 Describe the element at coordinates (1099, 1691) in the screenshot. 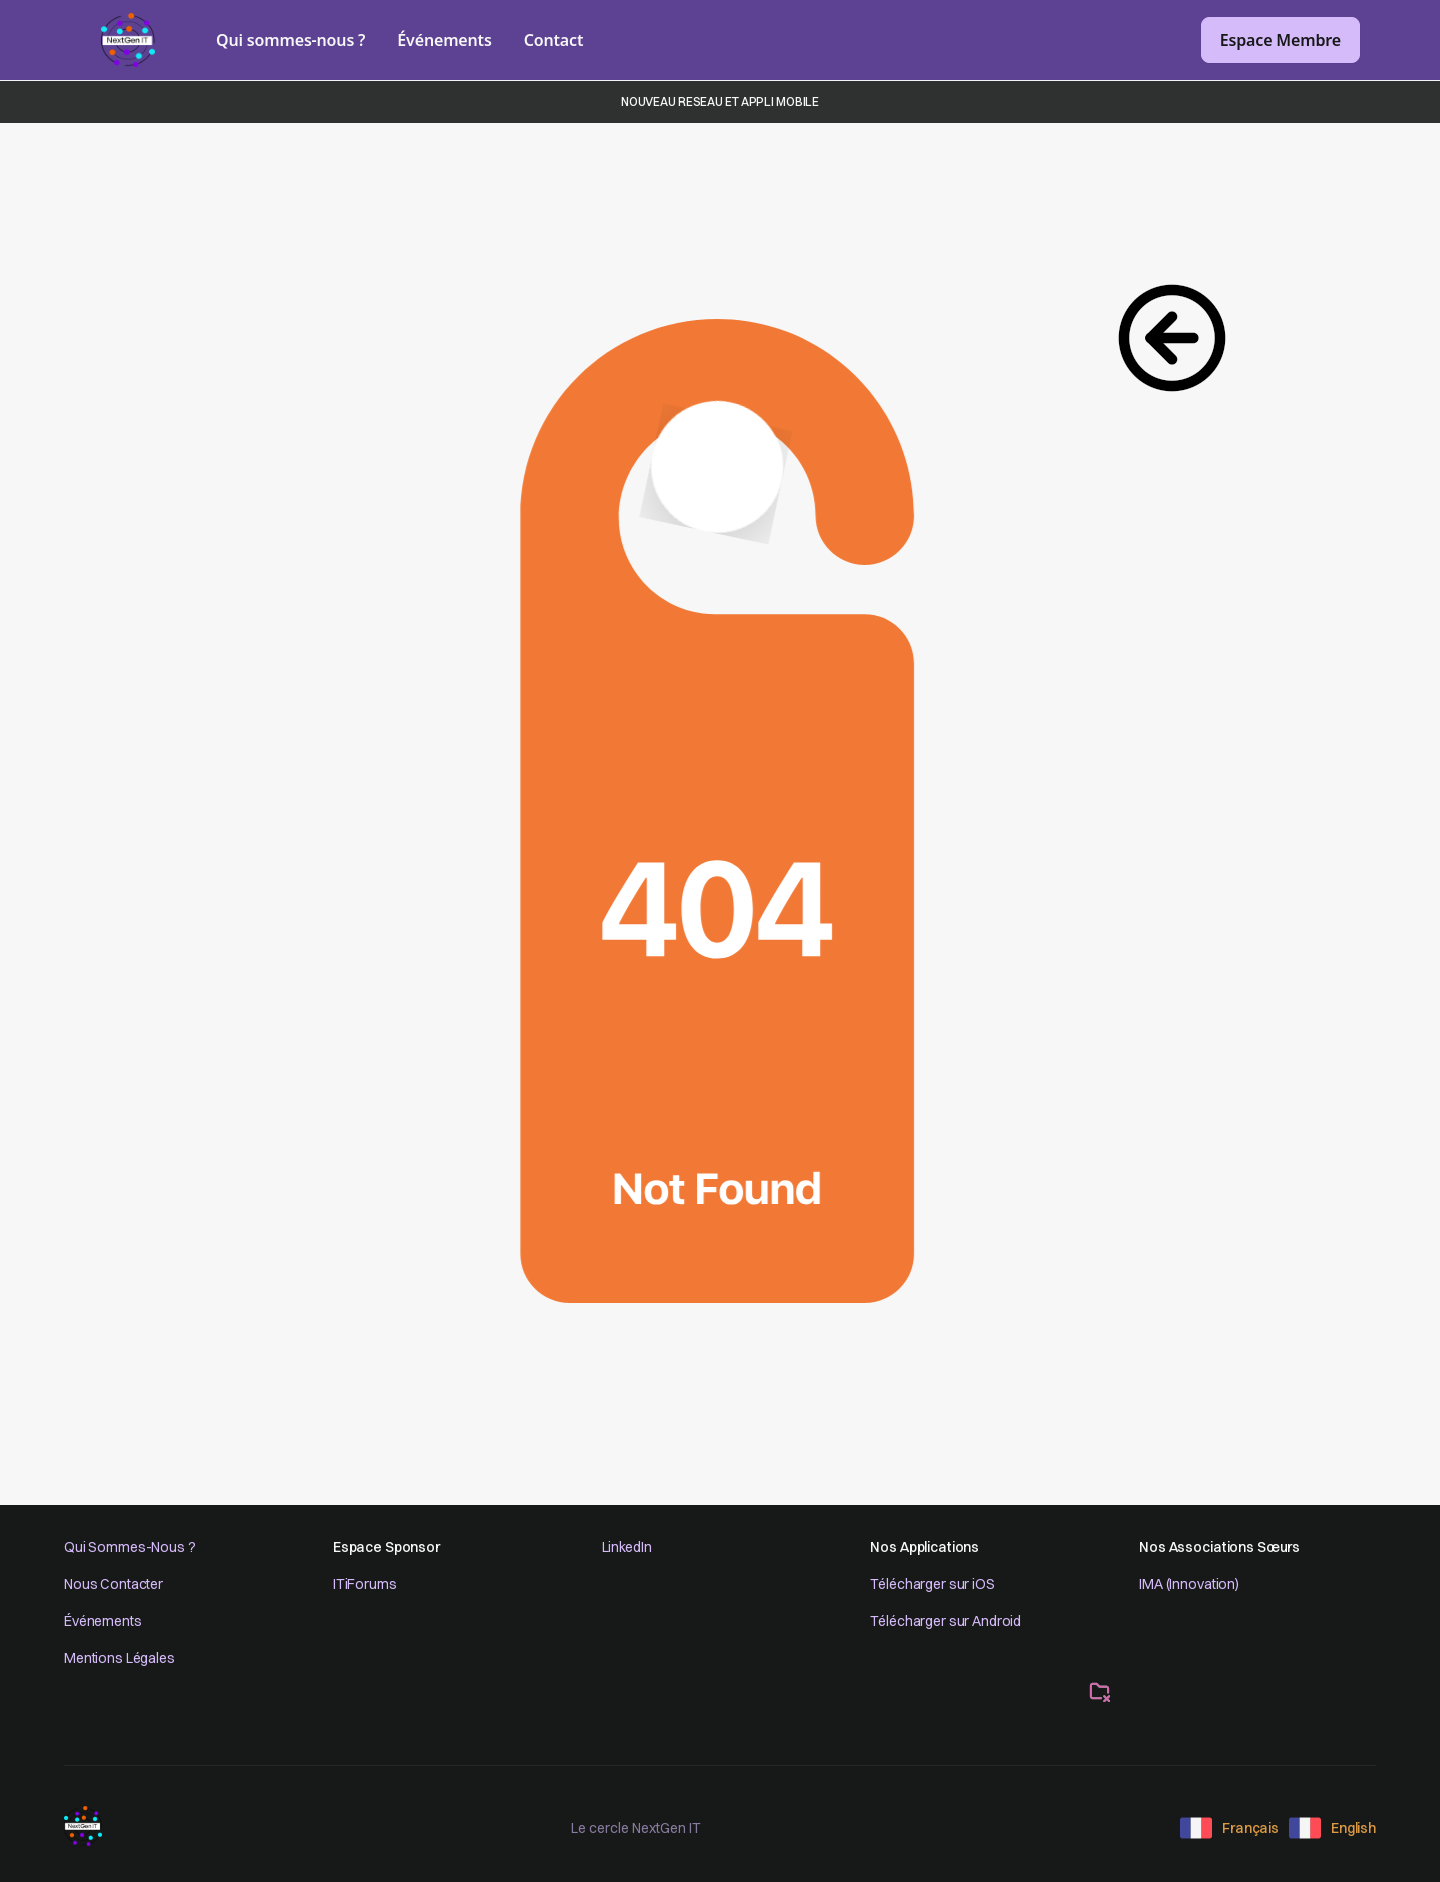

I see `delete a folder` at that location.